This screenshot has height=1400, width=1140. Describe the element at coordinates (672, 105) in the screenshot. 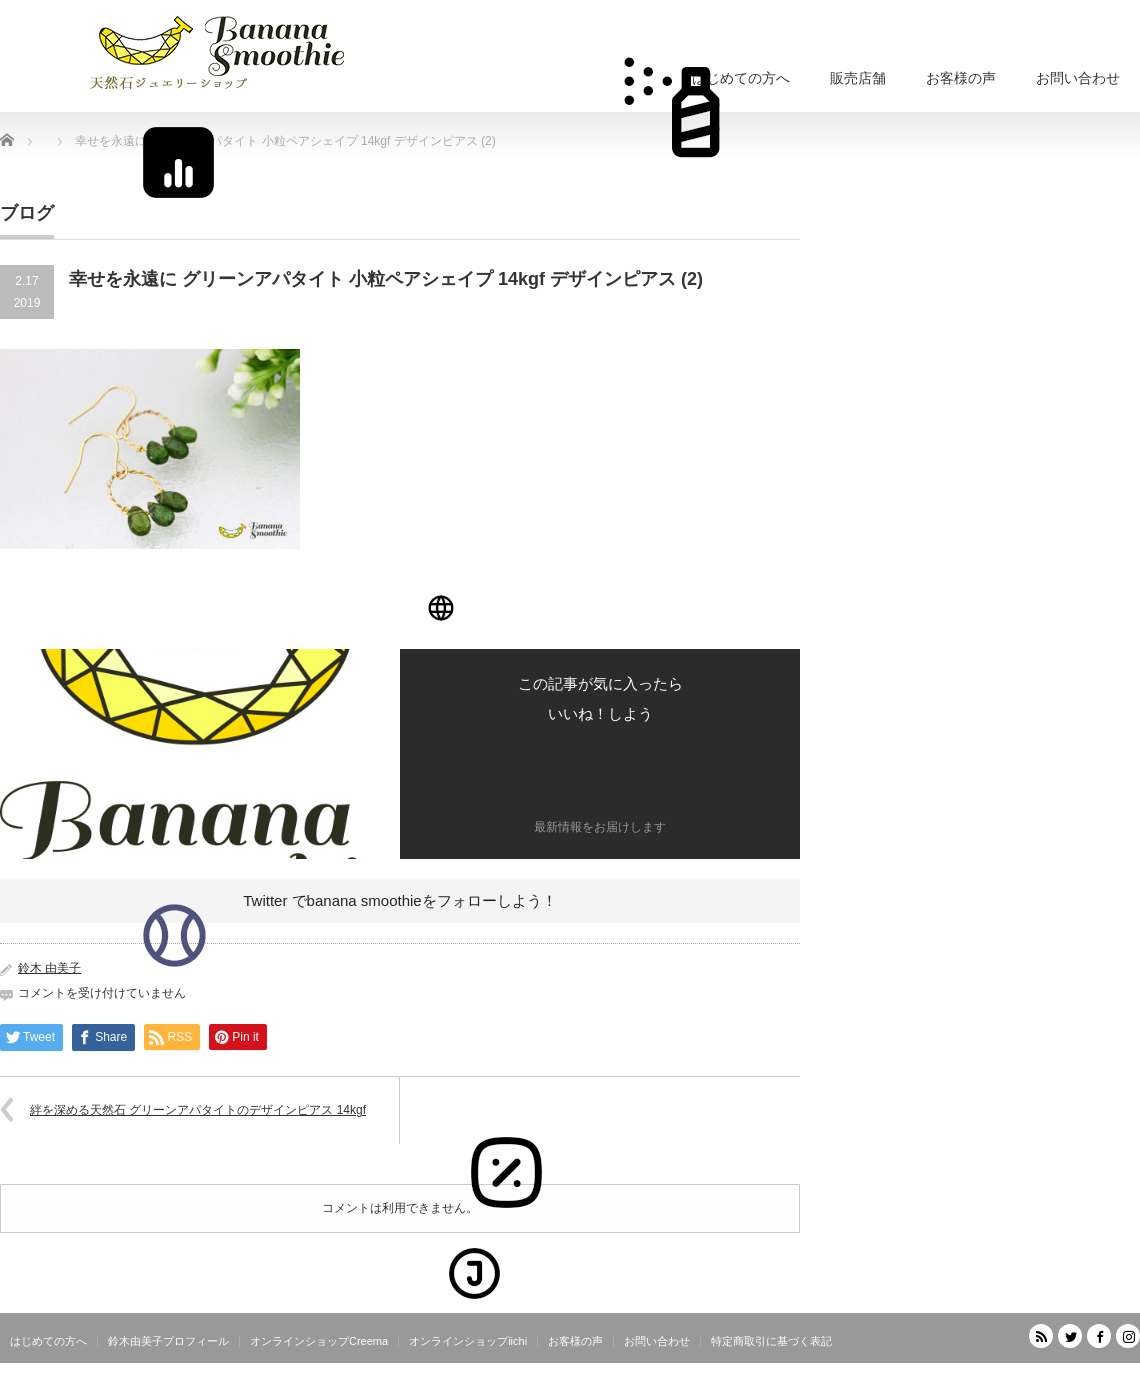

I see `access spray or paint tools` at that location.